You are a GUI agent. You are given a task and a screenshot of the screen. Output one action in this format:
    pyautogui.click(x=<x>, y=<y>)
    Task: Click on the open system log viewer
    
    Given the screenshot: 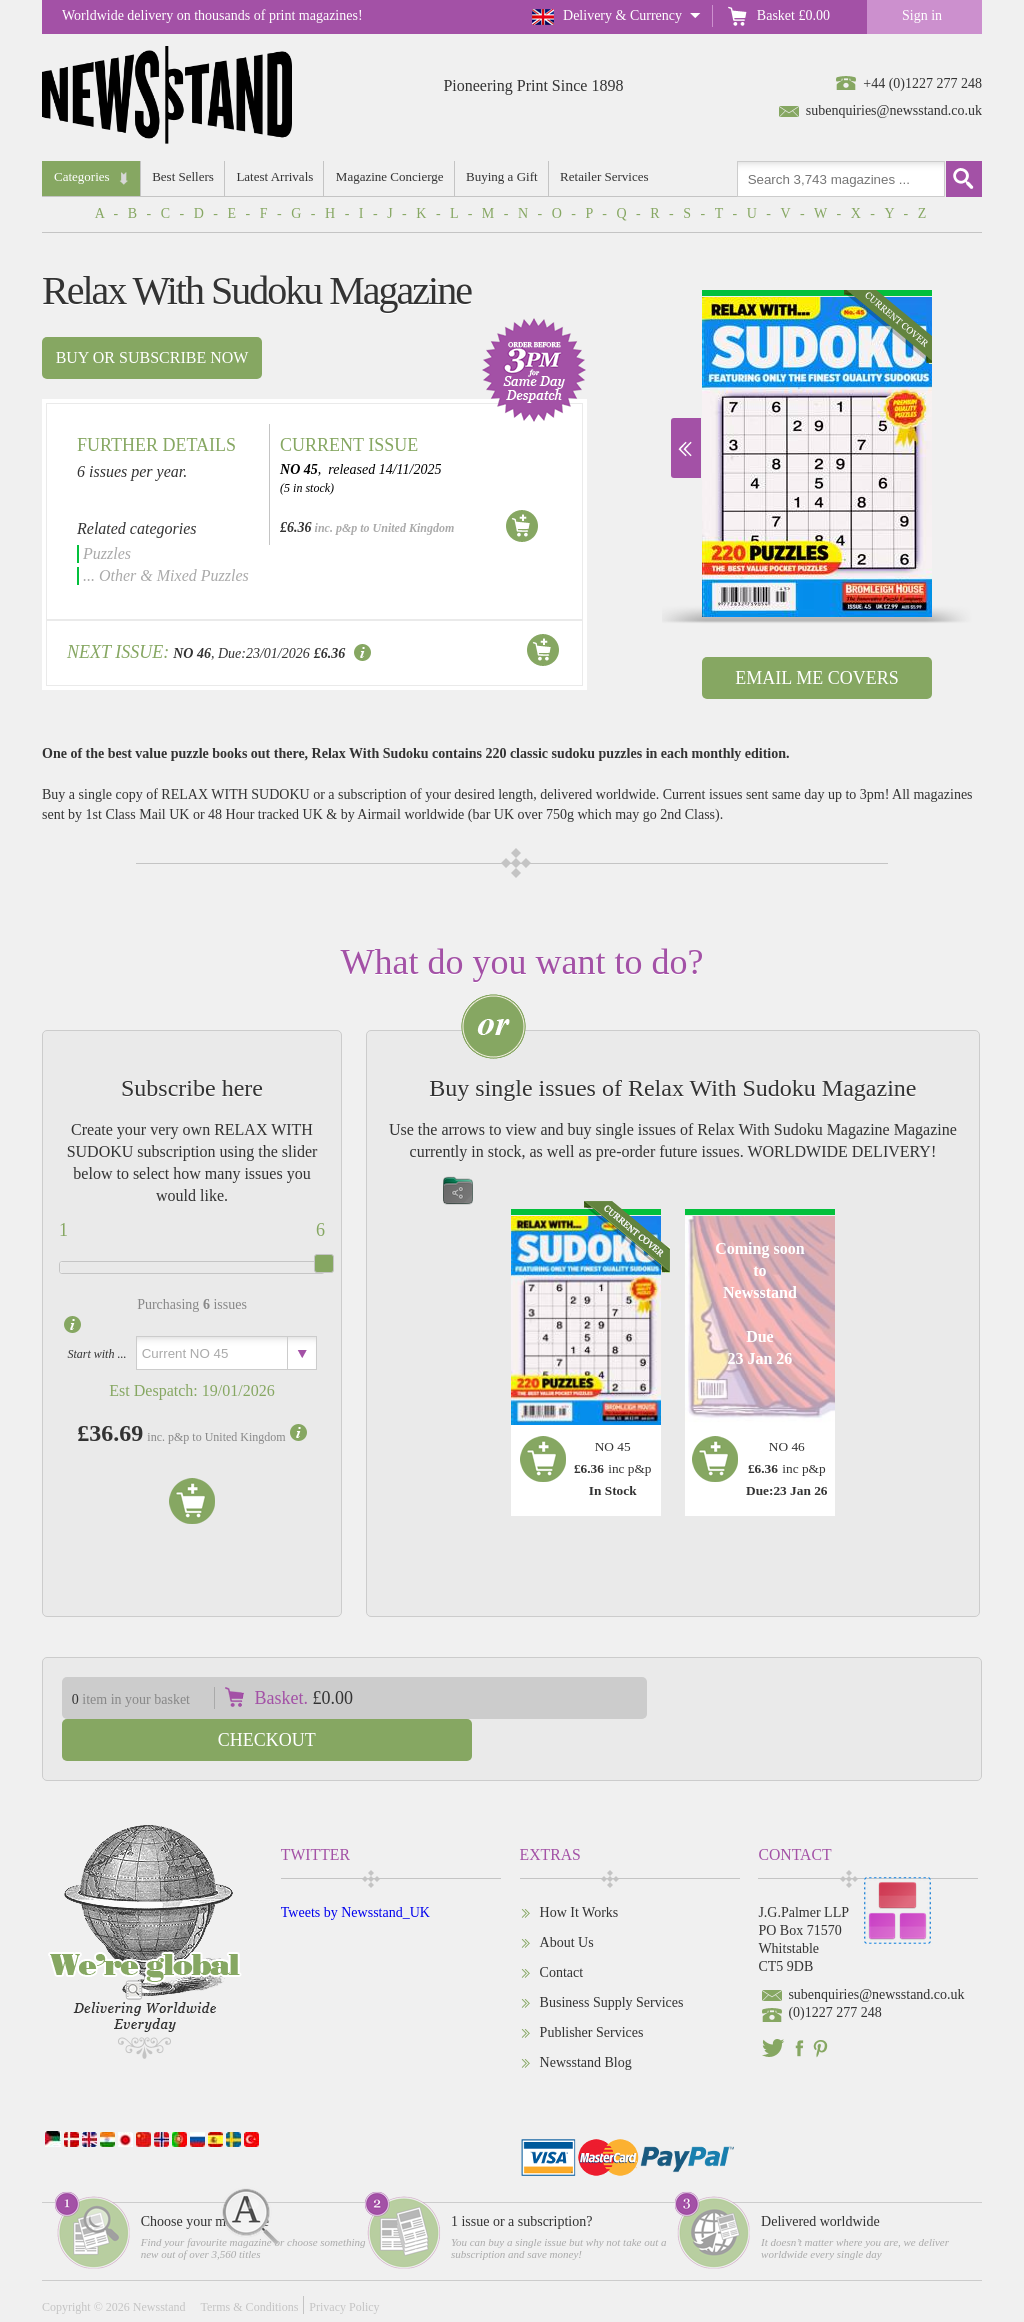 What is the action you would take?
    pyautogui.click(x=134, y=1990)
    